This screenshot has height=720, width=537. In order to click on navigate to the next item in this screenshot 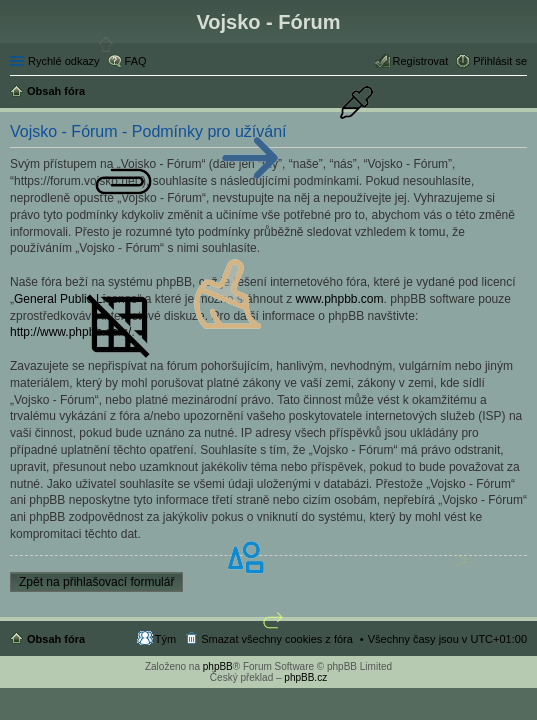, I will do `click(461, 560)`.